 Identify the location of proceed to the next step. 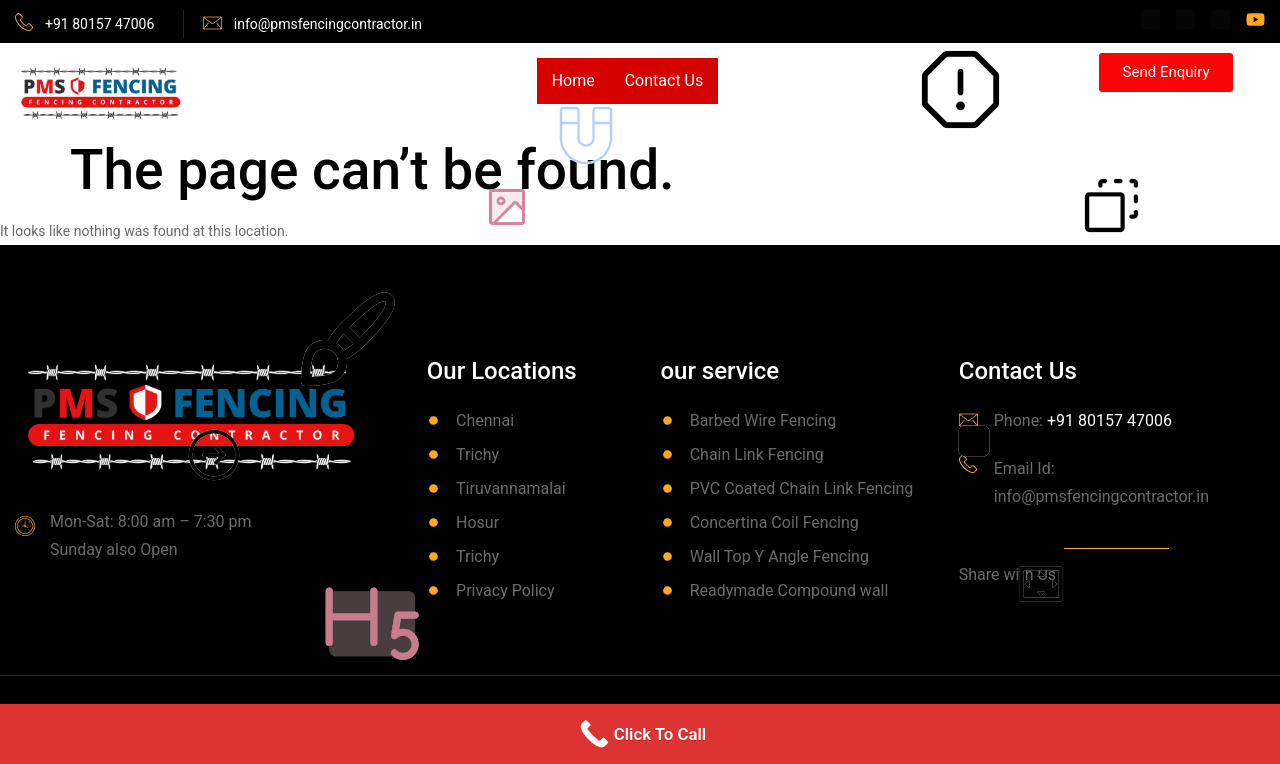
(214, 455).